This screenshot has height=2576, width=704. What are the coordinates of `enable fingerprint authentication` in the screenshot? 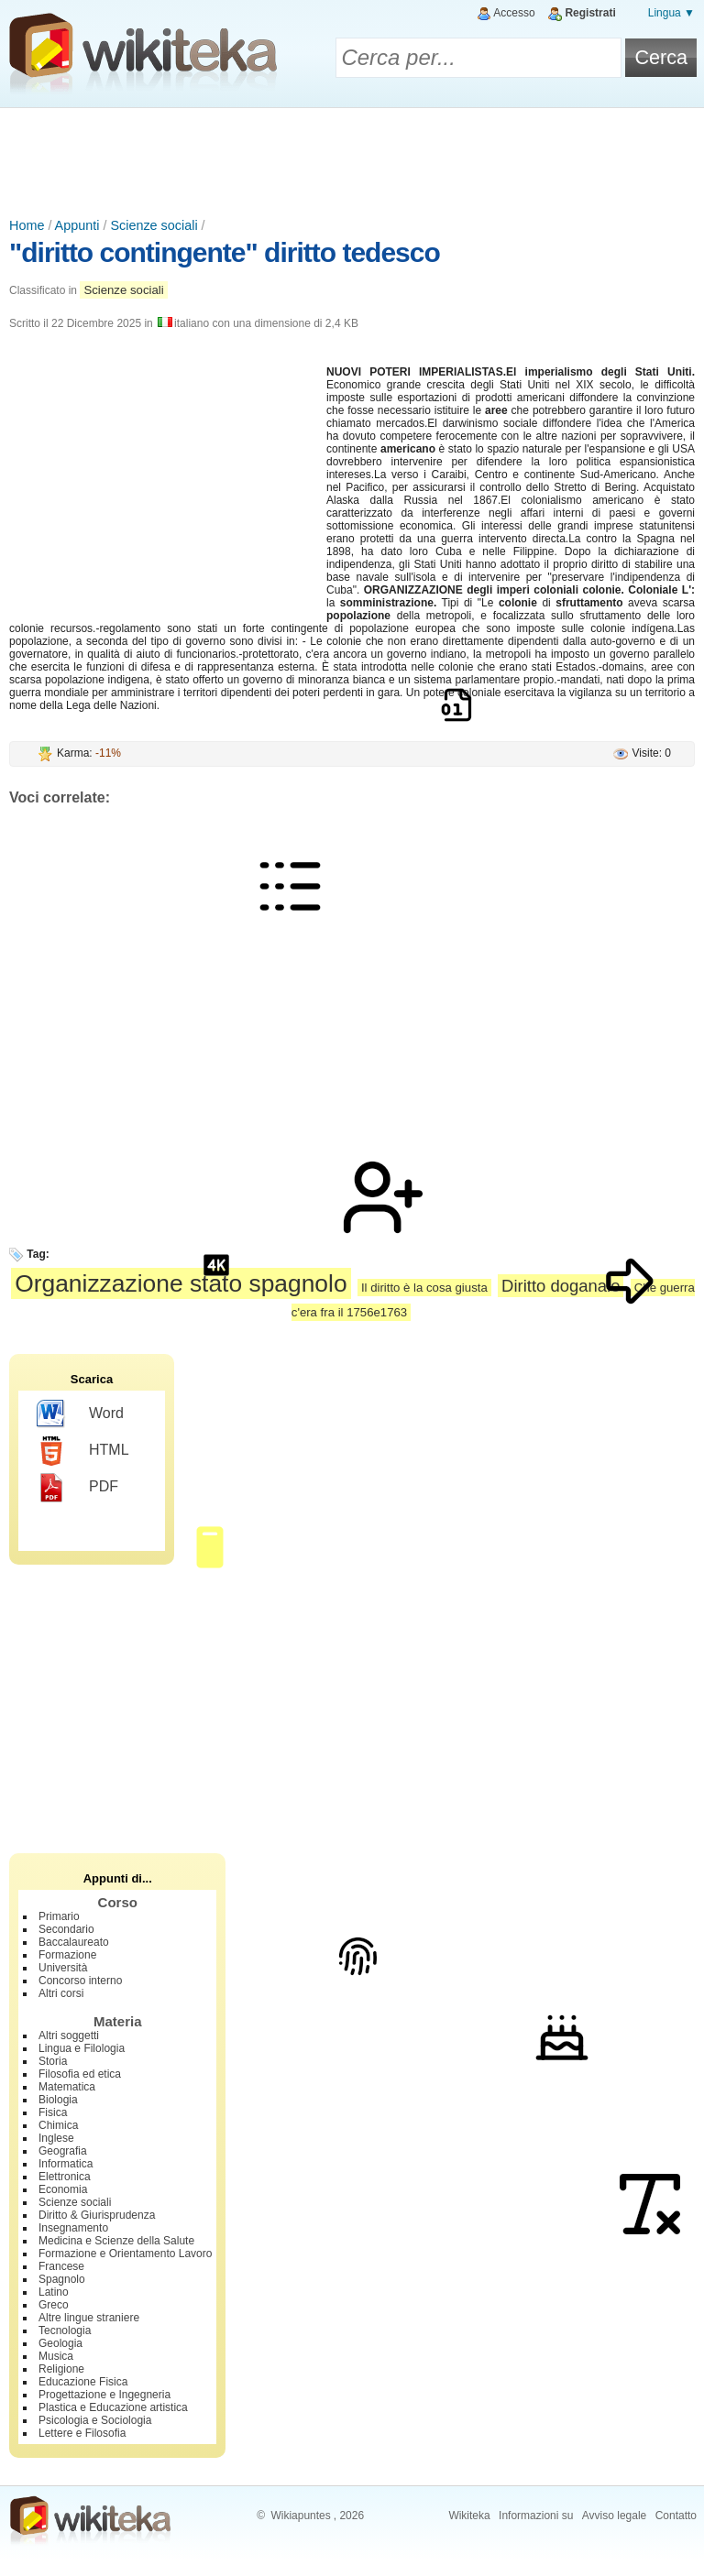 It's located at (358, 1956).